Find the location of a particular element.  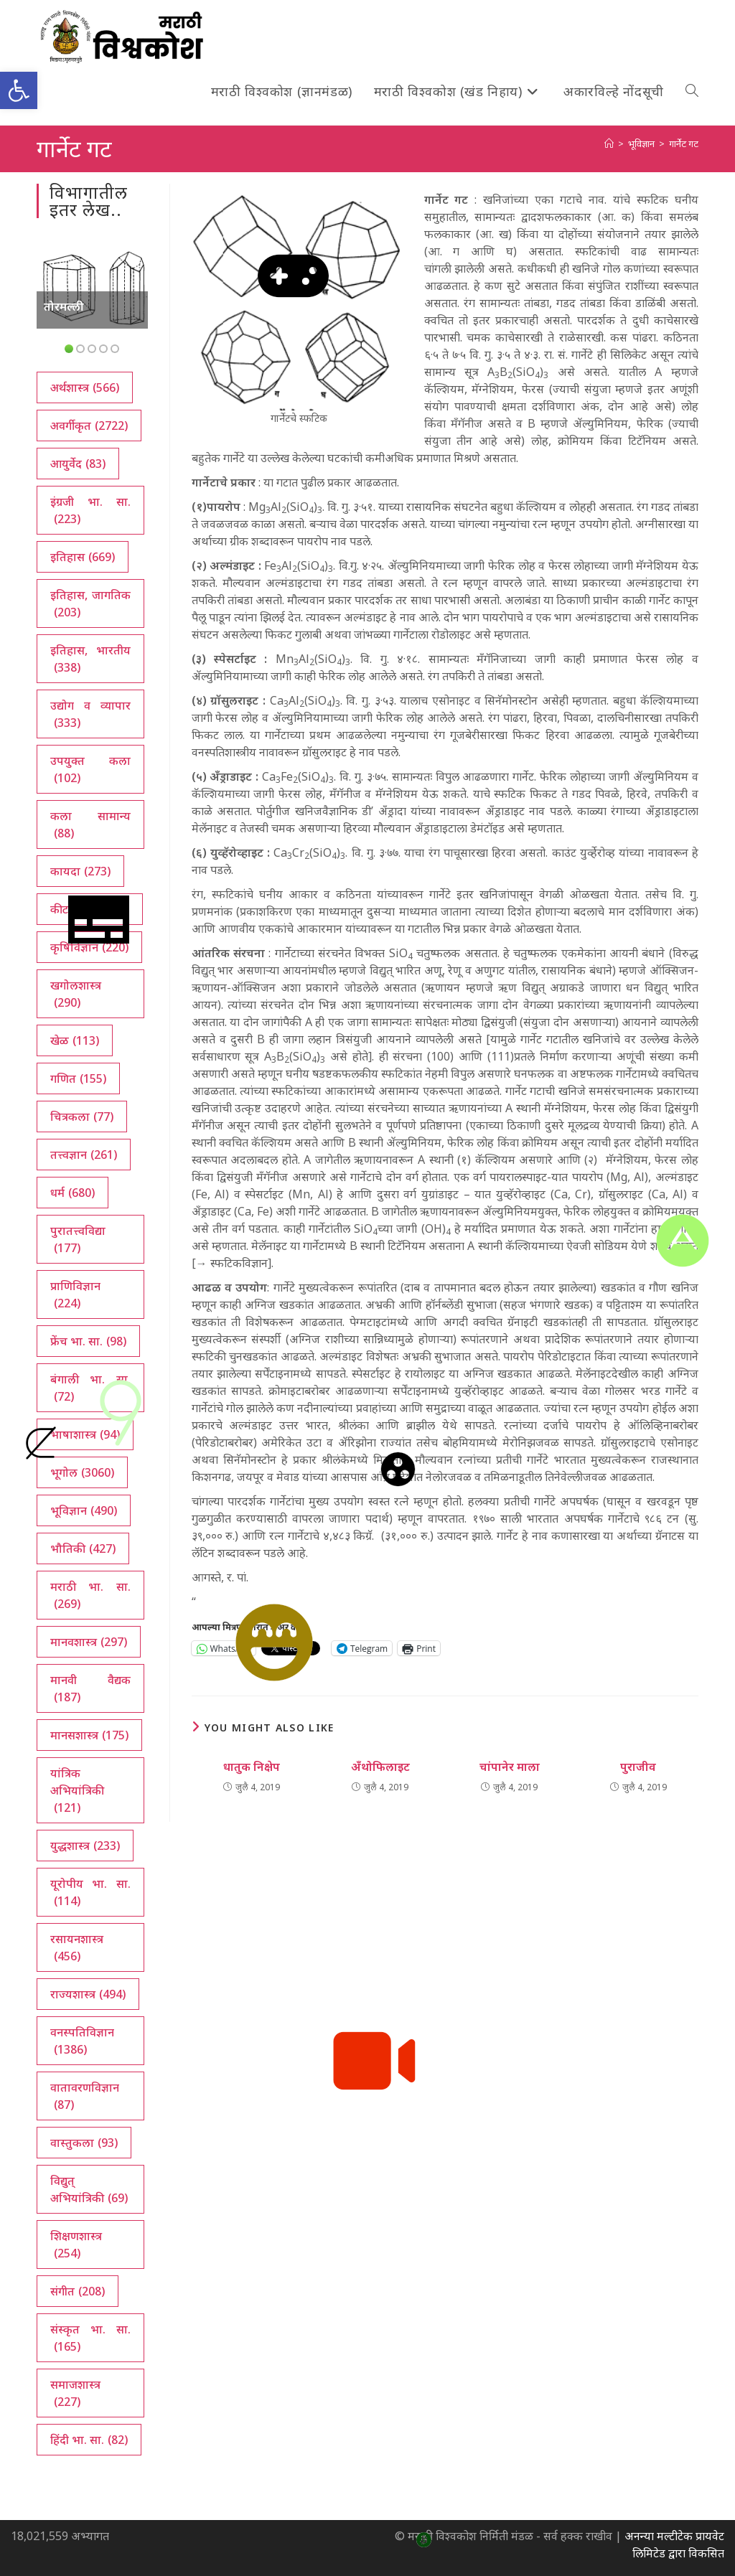

indicates a set is not a subset of another in mathematical notation is located at coordinates (41, 1443).